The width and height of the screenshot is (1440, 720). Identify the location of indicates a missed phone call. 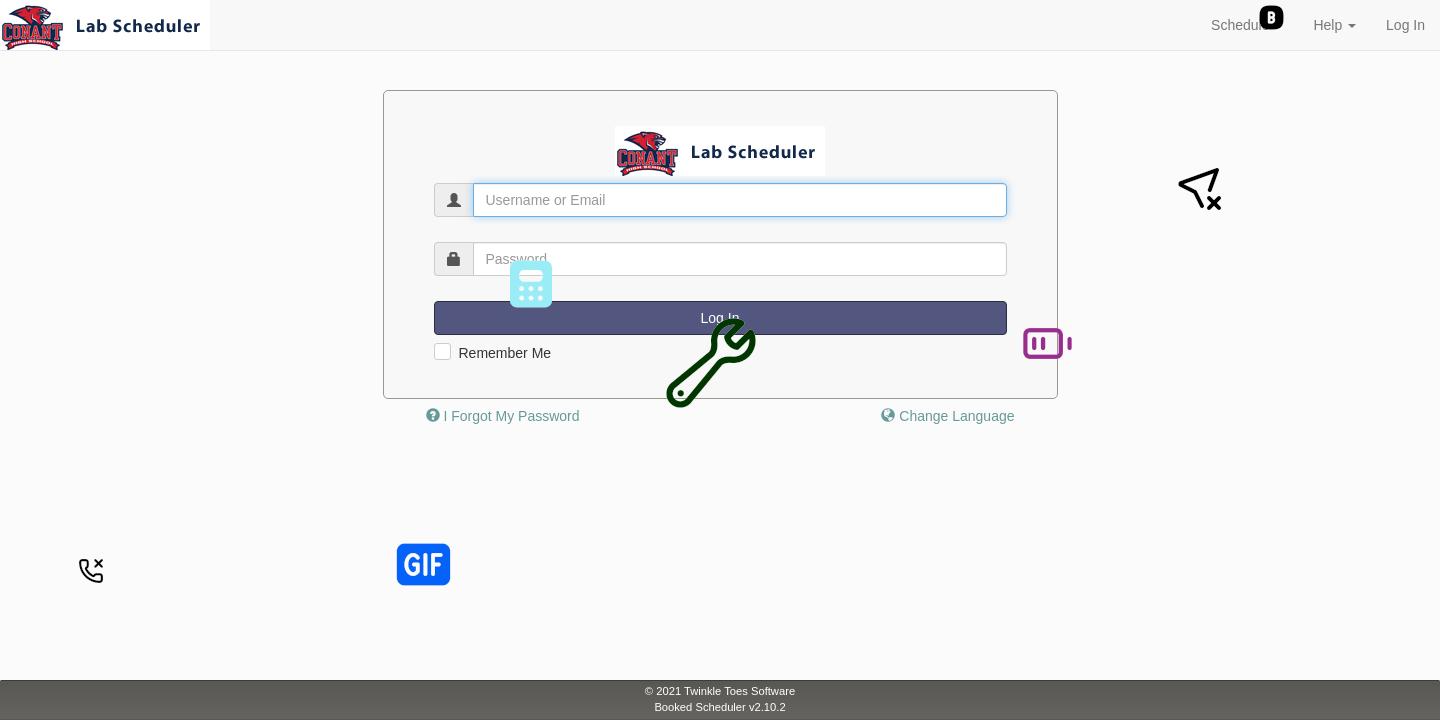
(91, 571).